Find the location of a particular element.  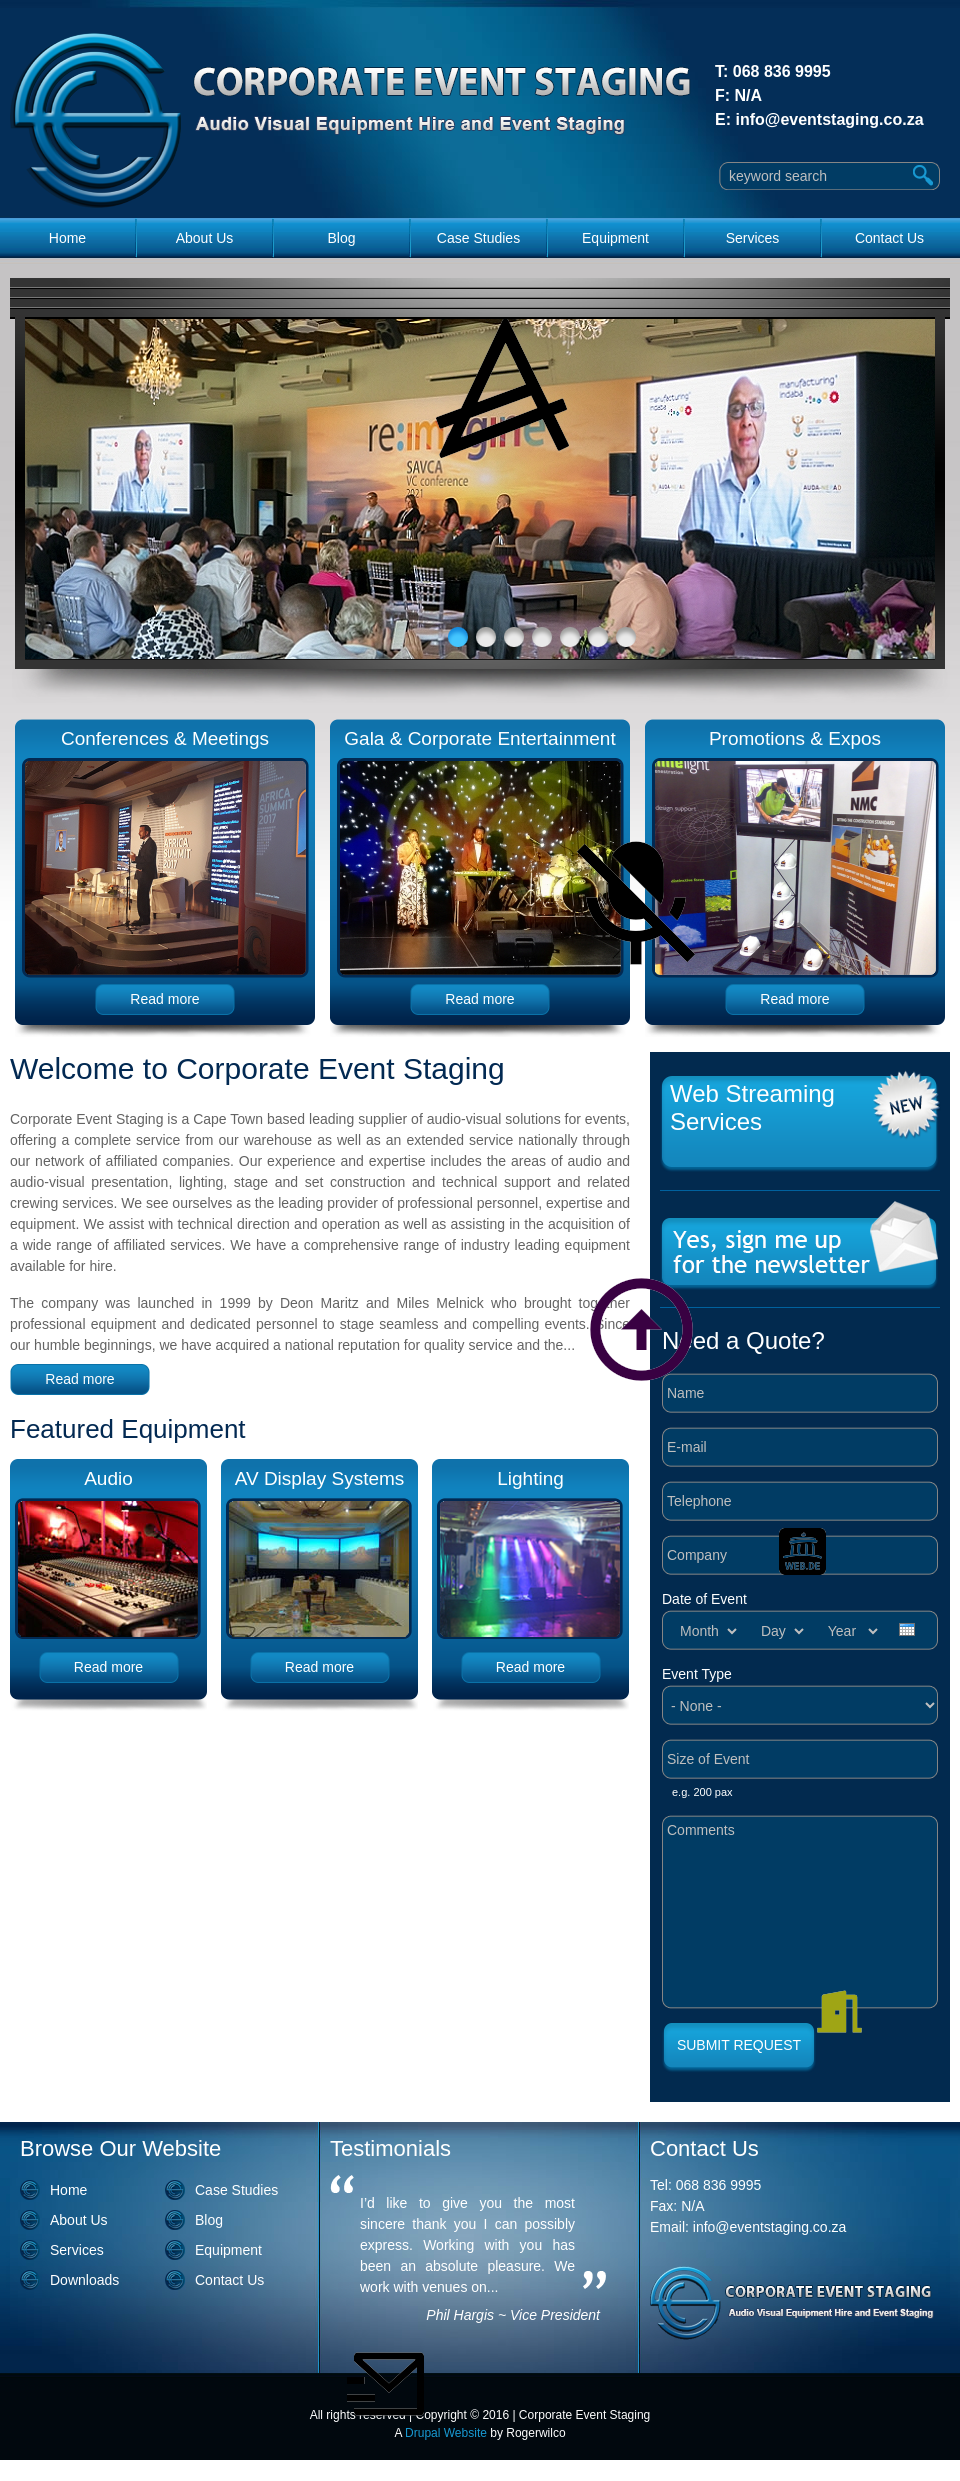

open the Actual Budget app is located at coordinates (502, 388).